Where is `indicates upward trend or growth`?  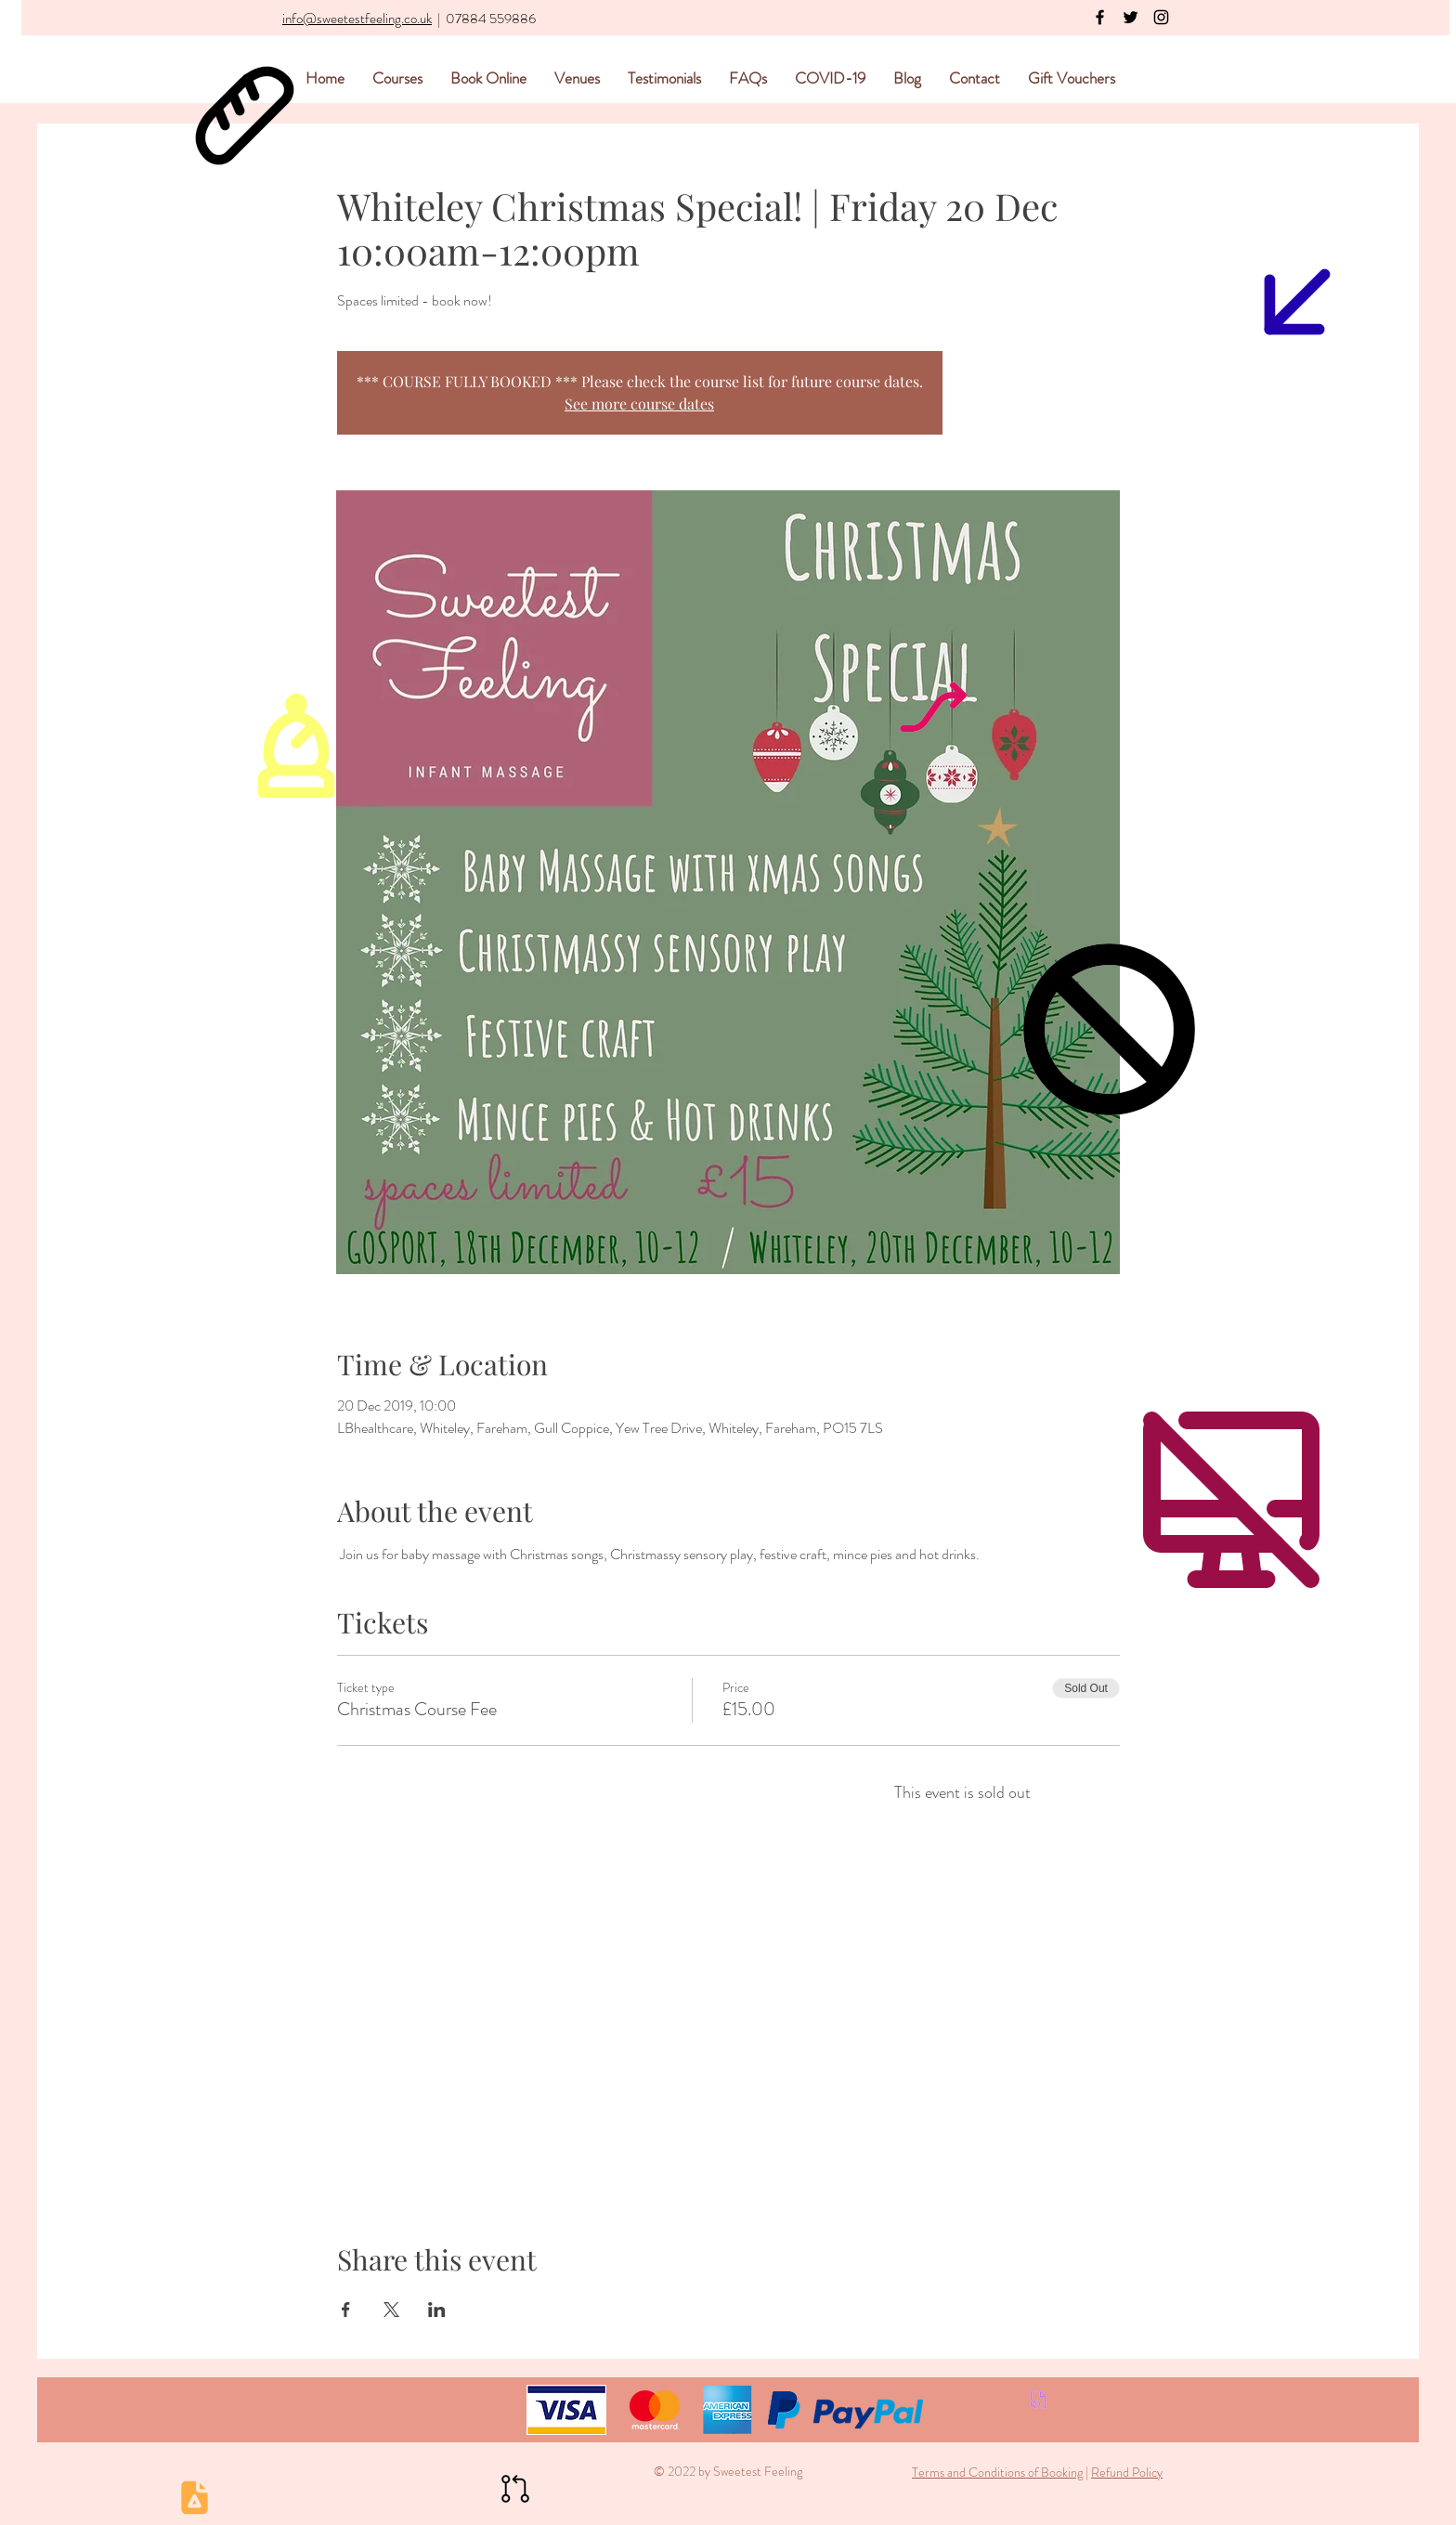
indicates upward trend or growth is located at coordinates (933, 709).